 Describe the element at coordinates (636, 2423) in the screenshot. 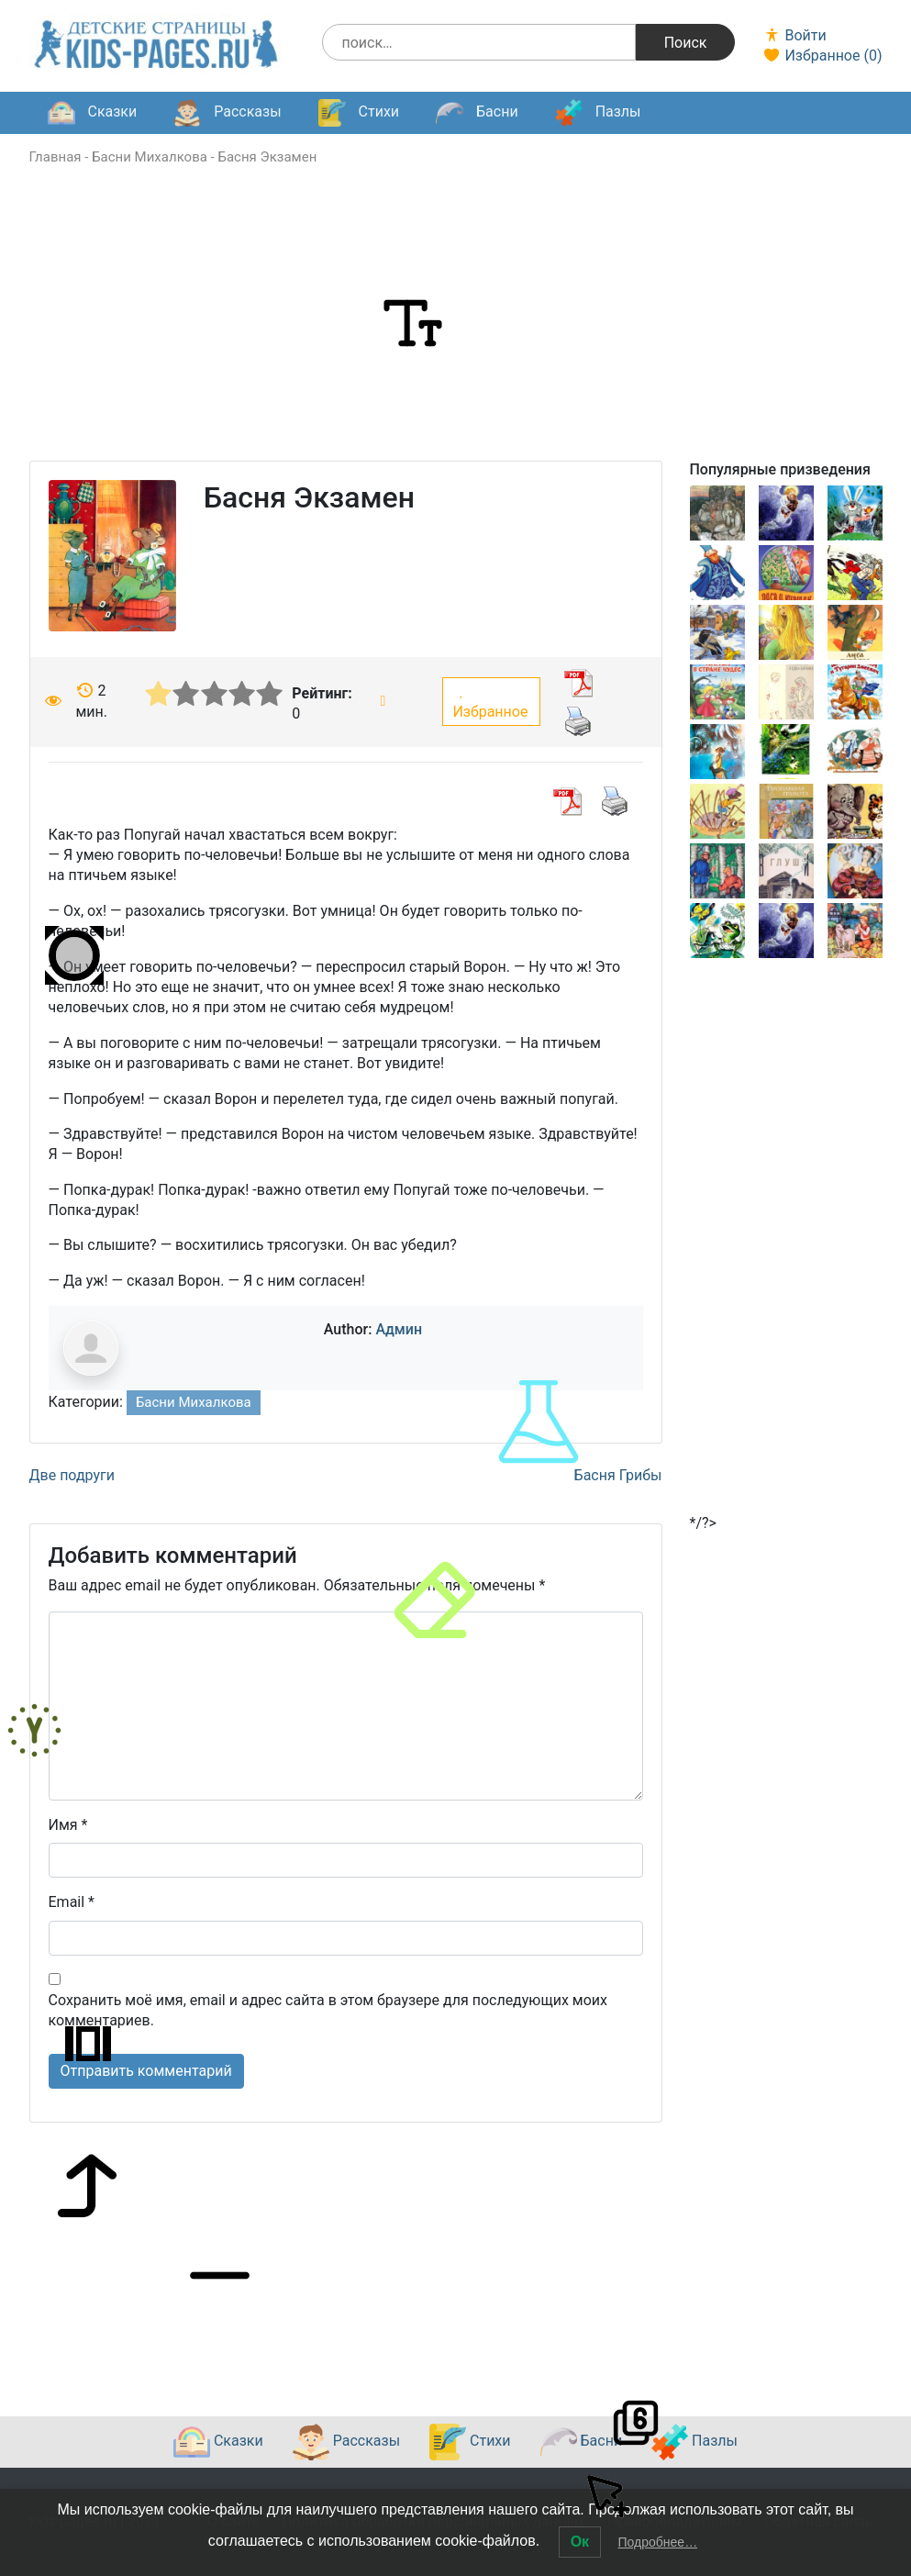

I see `view item 6 in a collection or stack` at that location.